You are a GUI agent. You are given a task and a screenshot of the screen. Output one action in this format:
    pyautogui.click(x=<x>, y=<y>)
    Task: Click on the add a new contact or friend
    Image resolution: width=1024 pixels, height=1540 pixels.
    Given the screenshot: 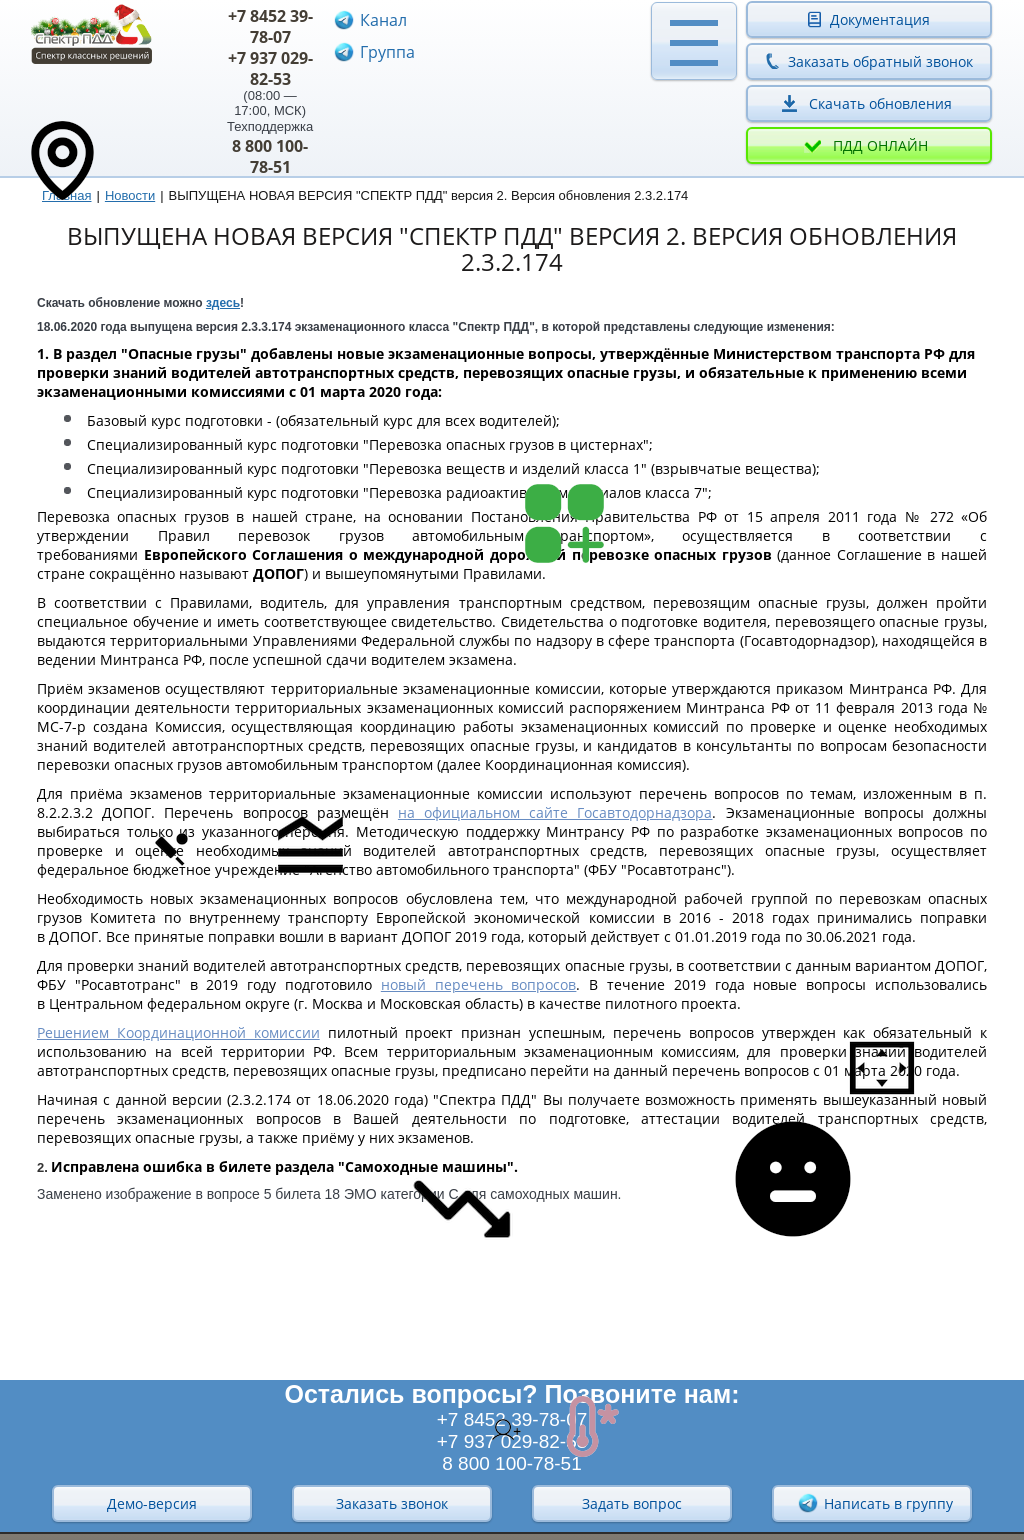 What is the action you would take?
    pyautogui.click(x=505, y=1430)
    